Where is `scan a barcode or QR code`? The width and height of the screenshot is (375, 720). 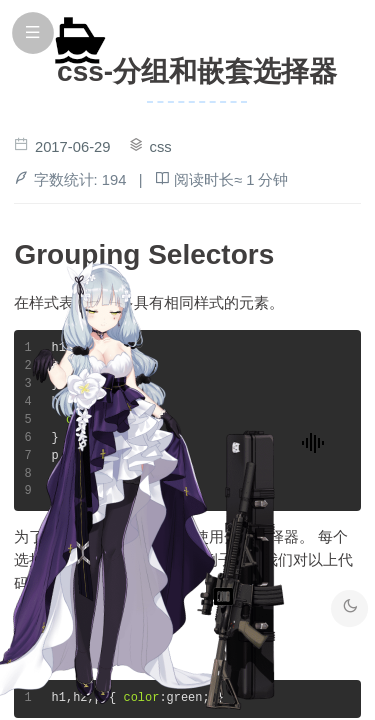
scan a barcode or QR code is located at coordinates (223, 596).